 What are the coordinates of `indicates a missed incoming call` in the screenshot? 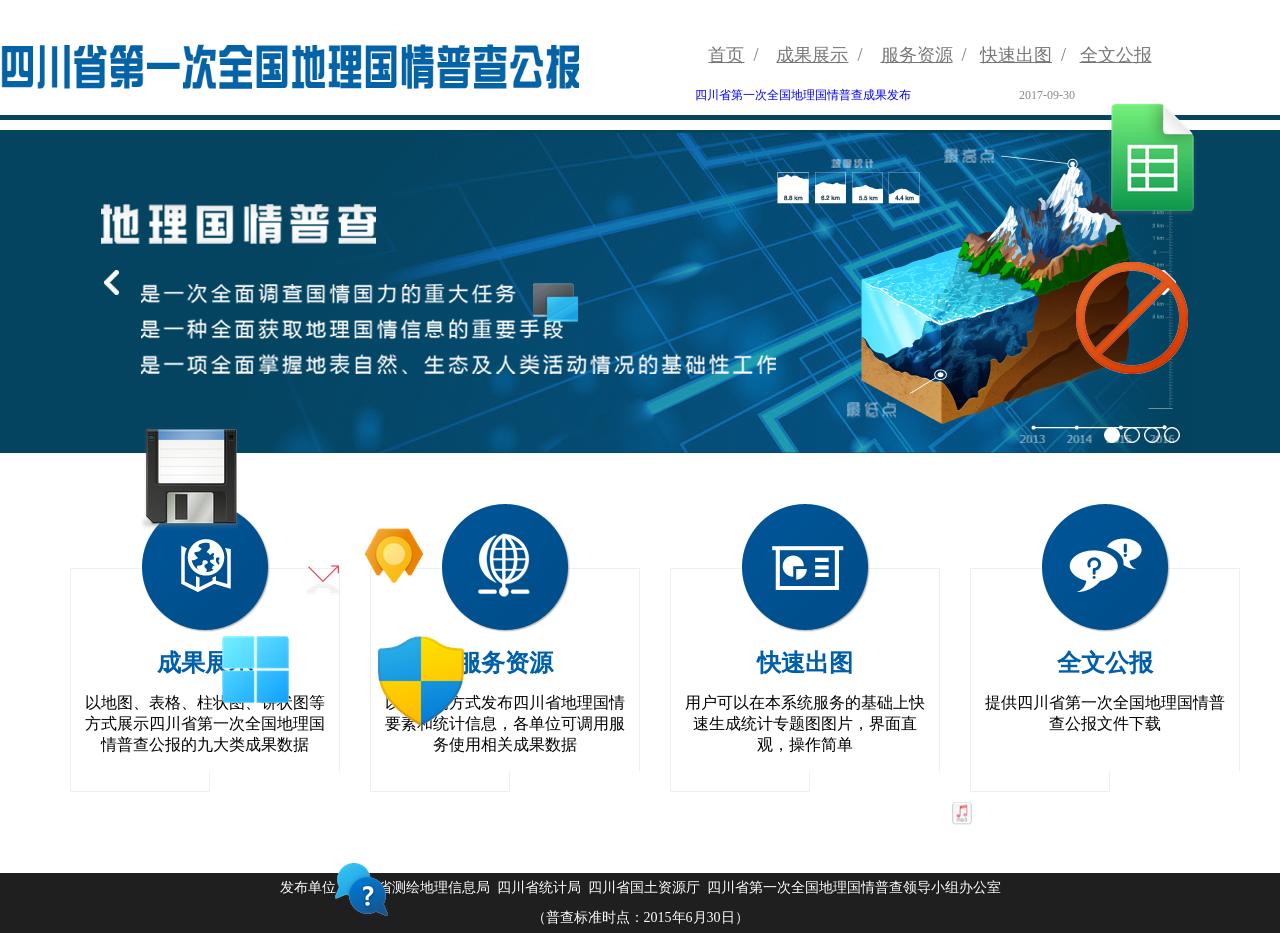 It's located at (323, 580).